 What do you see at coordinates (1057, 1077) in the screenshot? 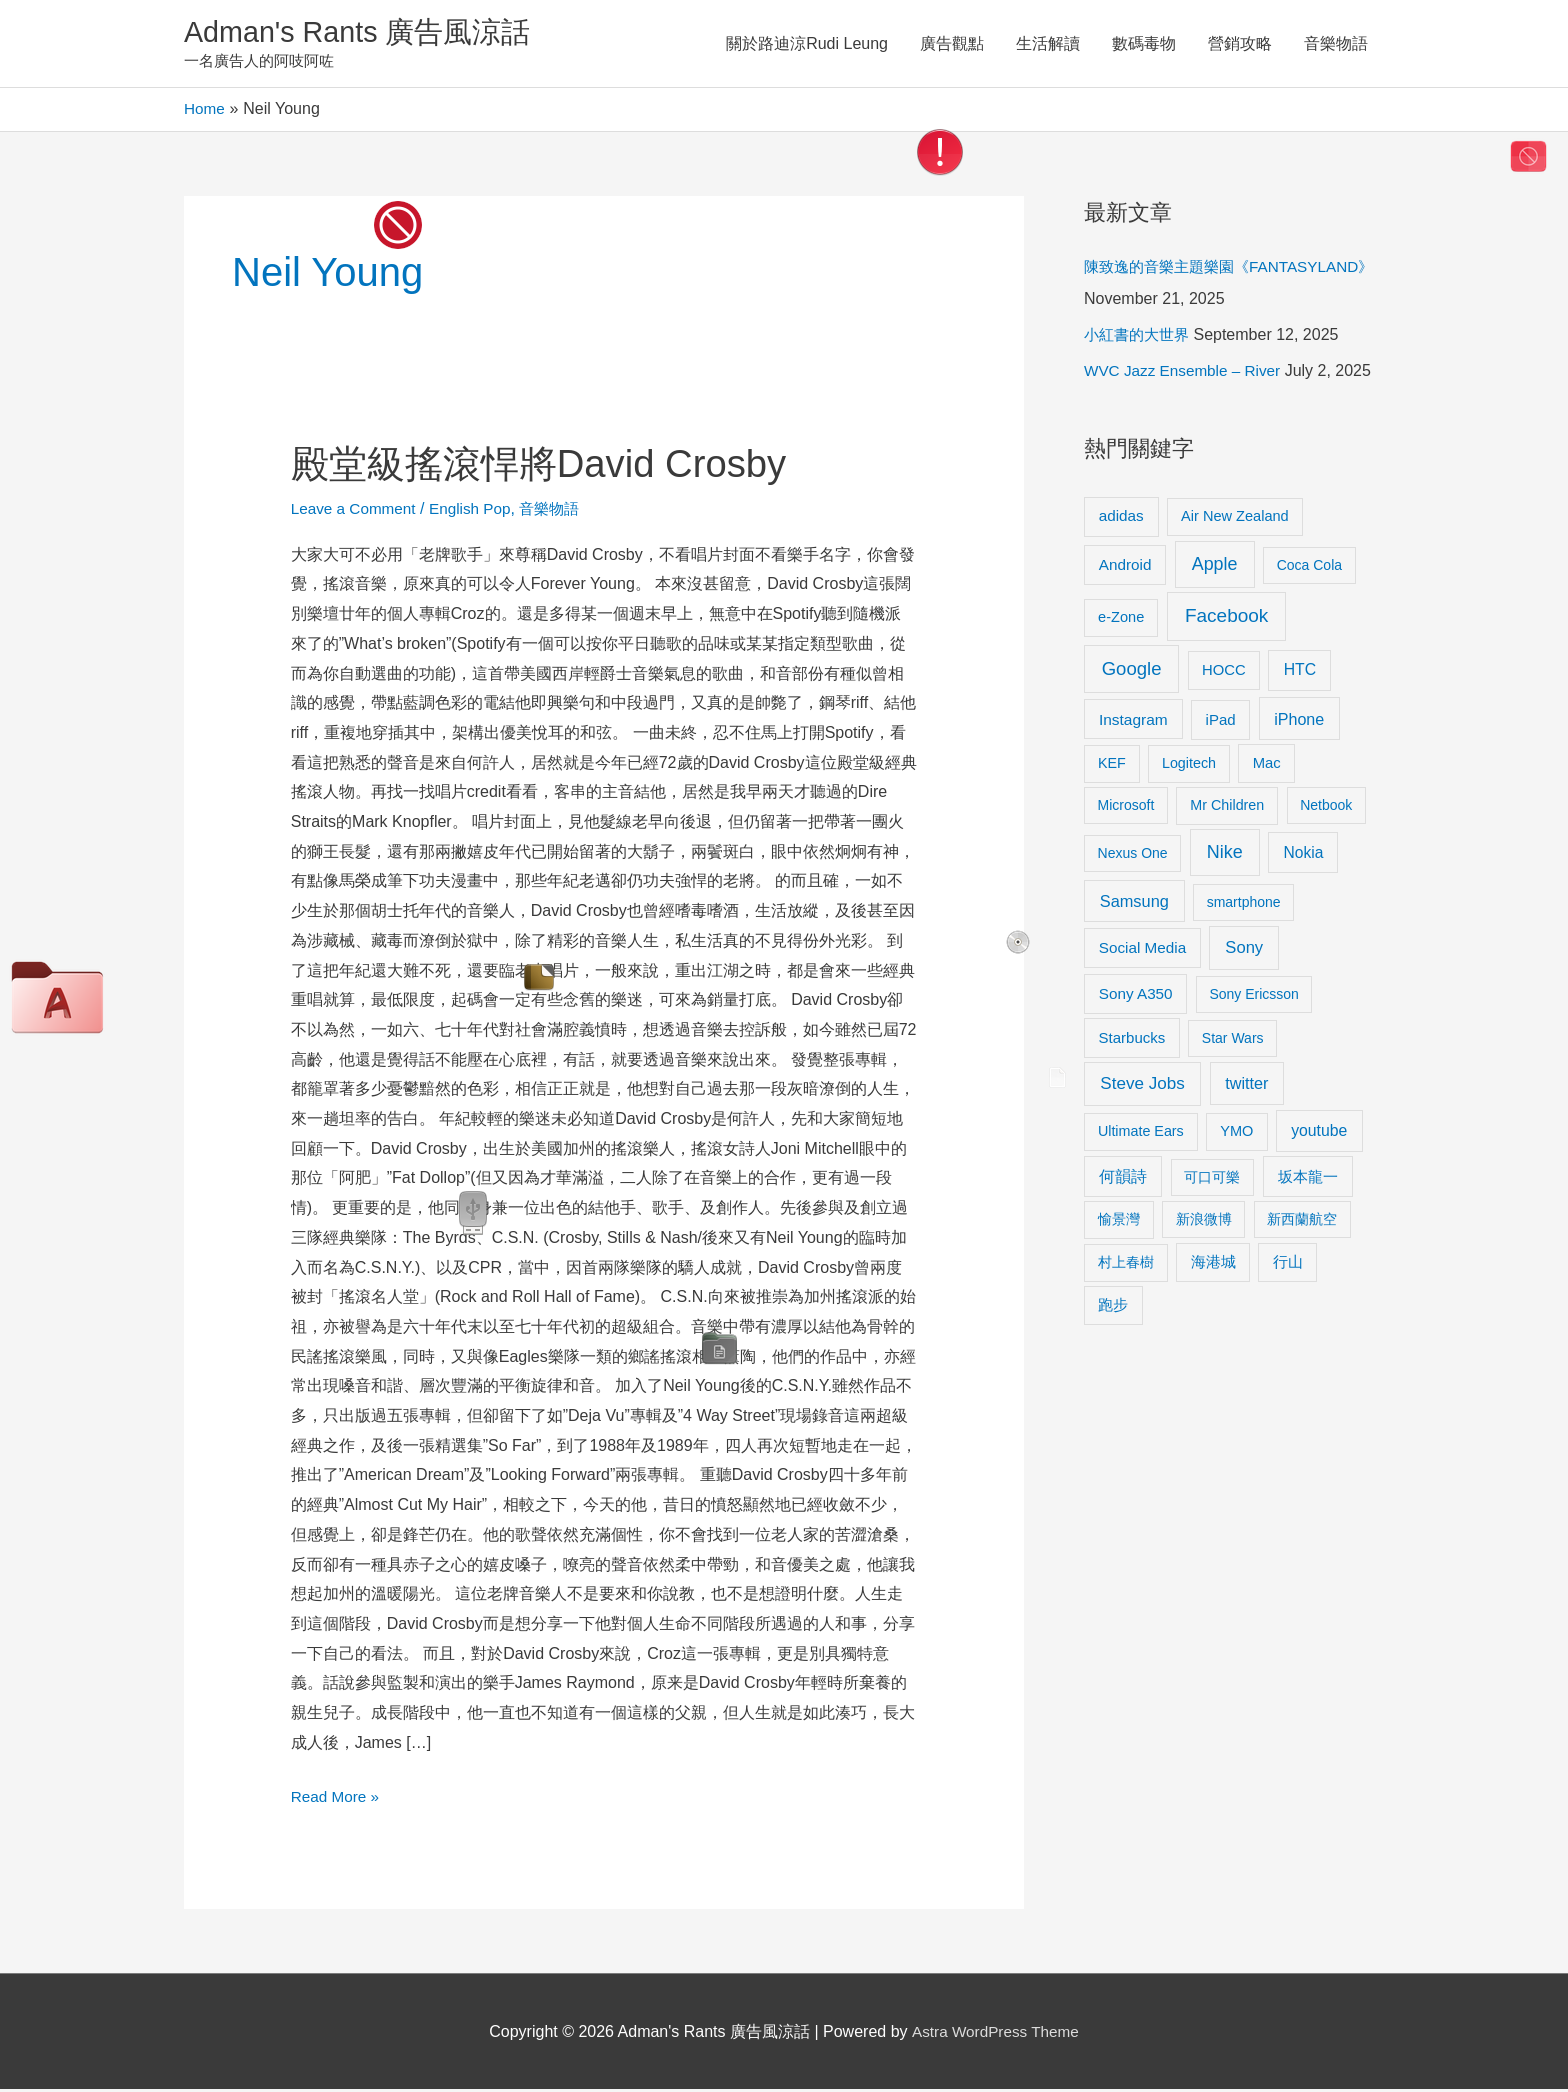
I see `an empty or blank document` at bounding box center [1057, 1077].